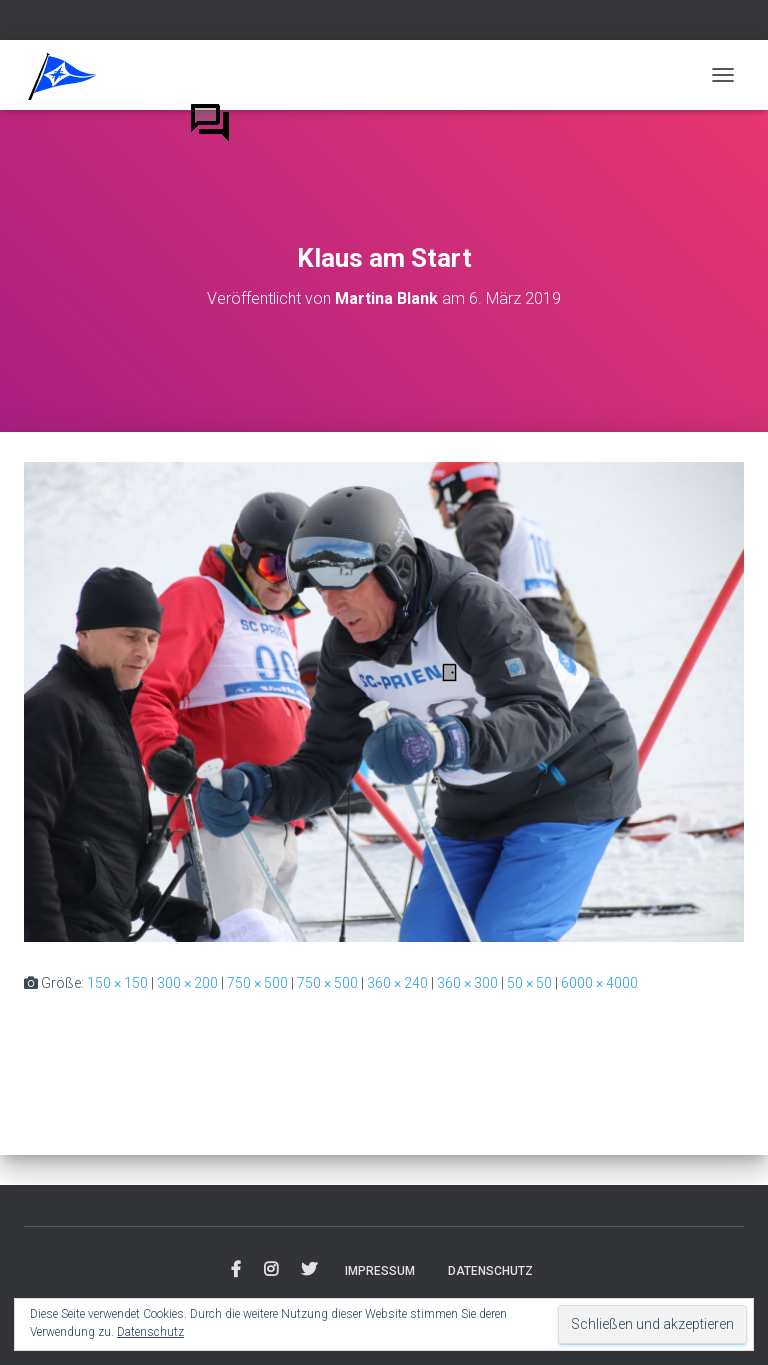 This screenshot has width=768, height=1365. Describe the element at coordinates (449, 672) in the screenshot. I see `access door sensor settings` at that location.